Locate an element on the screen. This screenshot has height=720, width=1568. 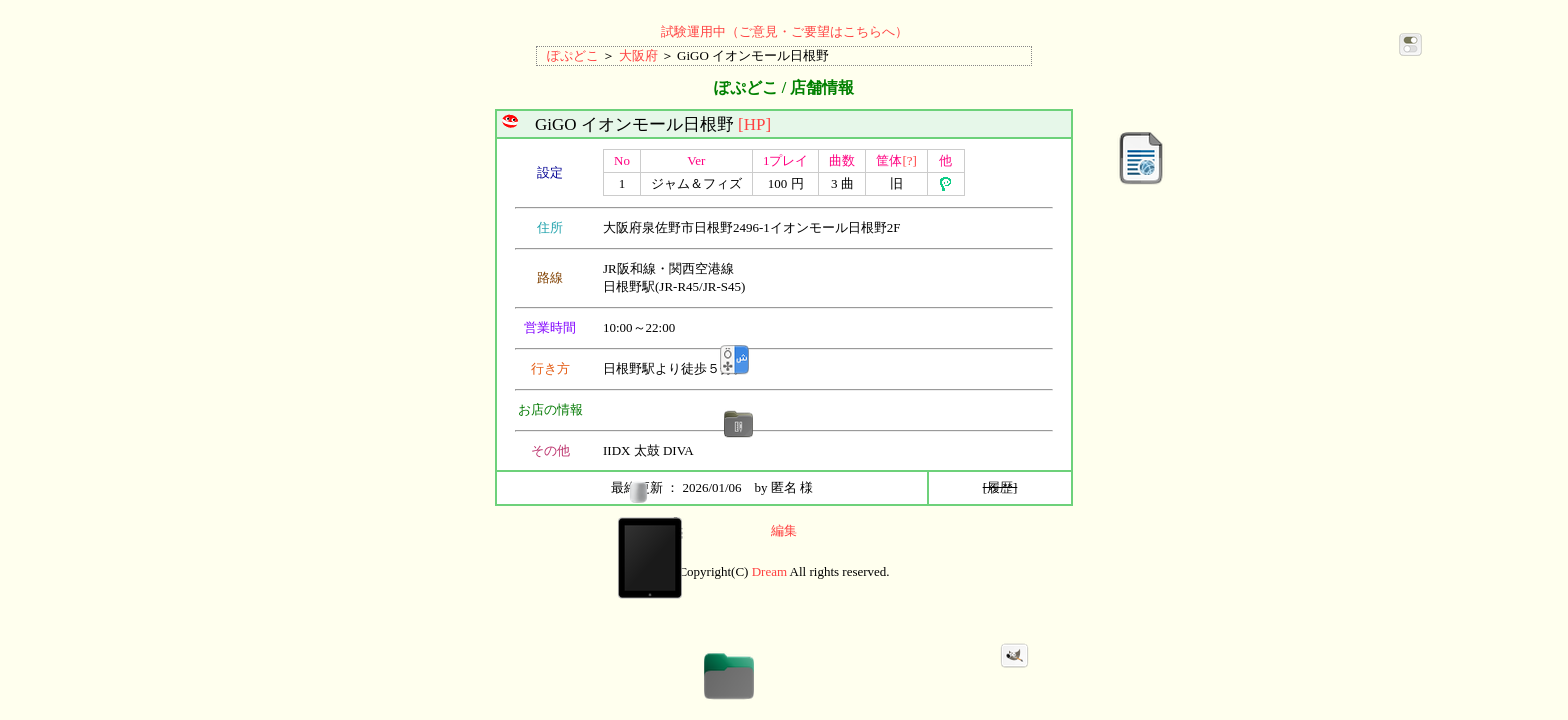
open GNOME Characters app is located at coordinates (734, 359).